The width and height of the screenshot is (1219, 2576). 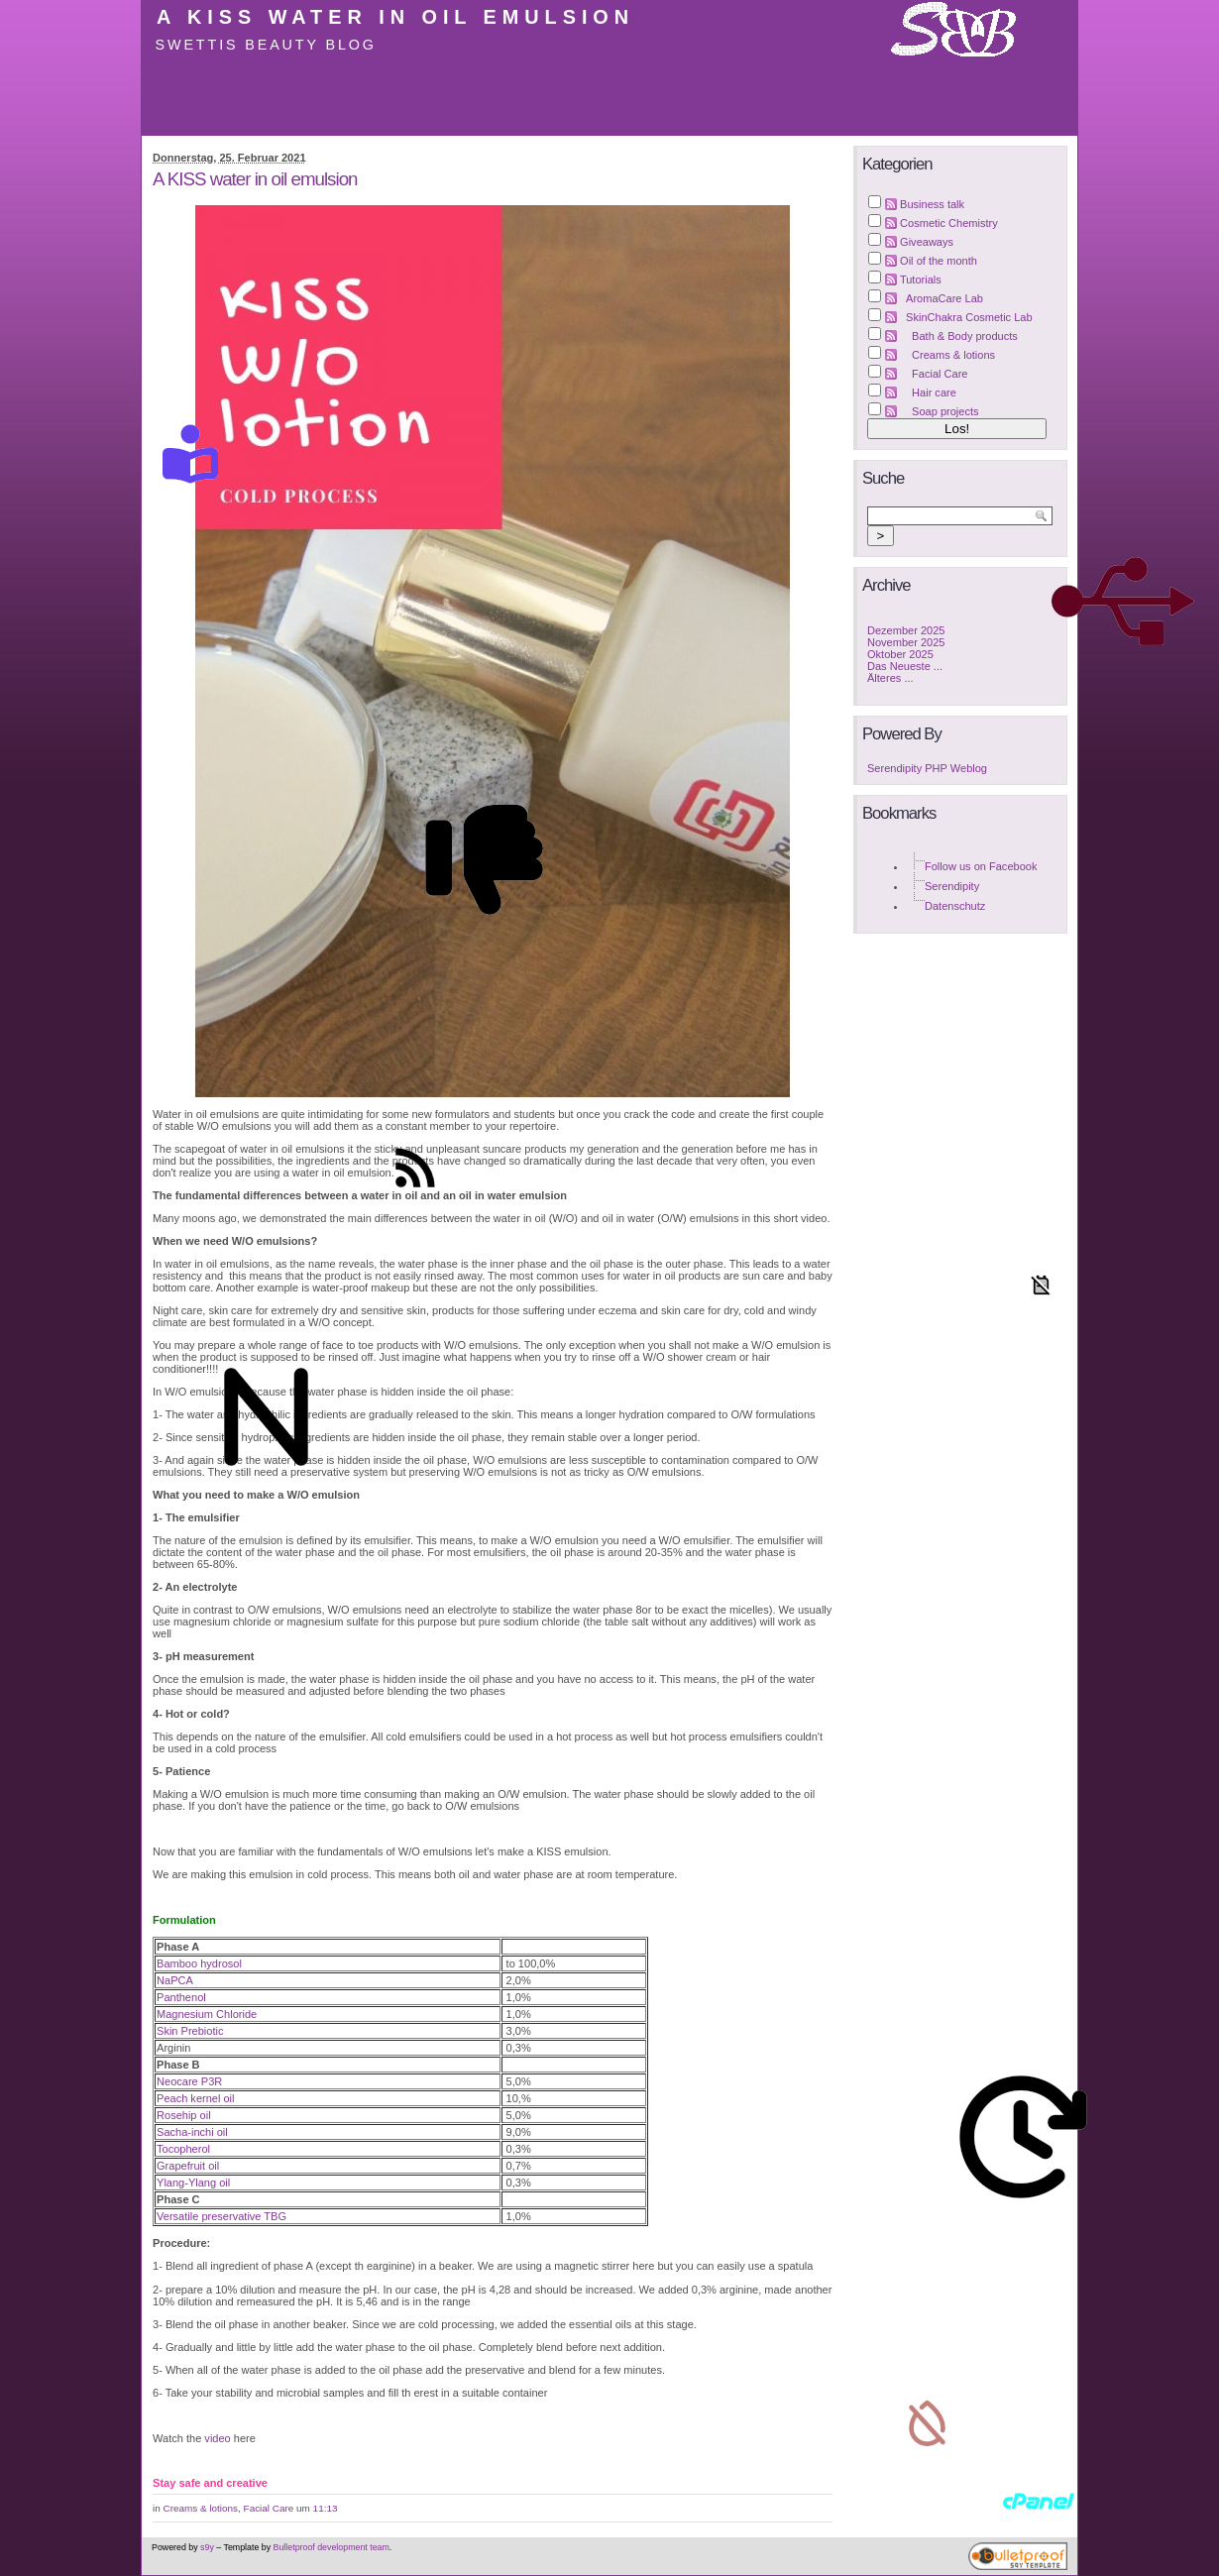 I want to click on no backpacks allowed, so click(x=1041, y=1285).